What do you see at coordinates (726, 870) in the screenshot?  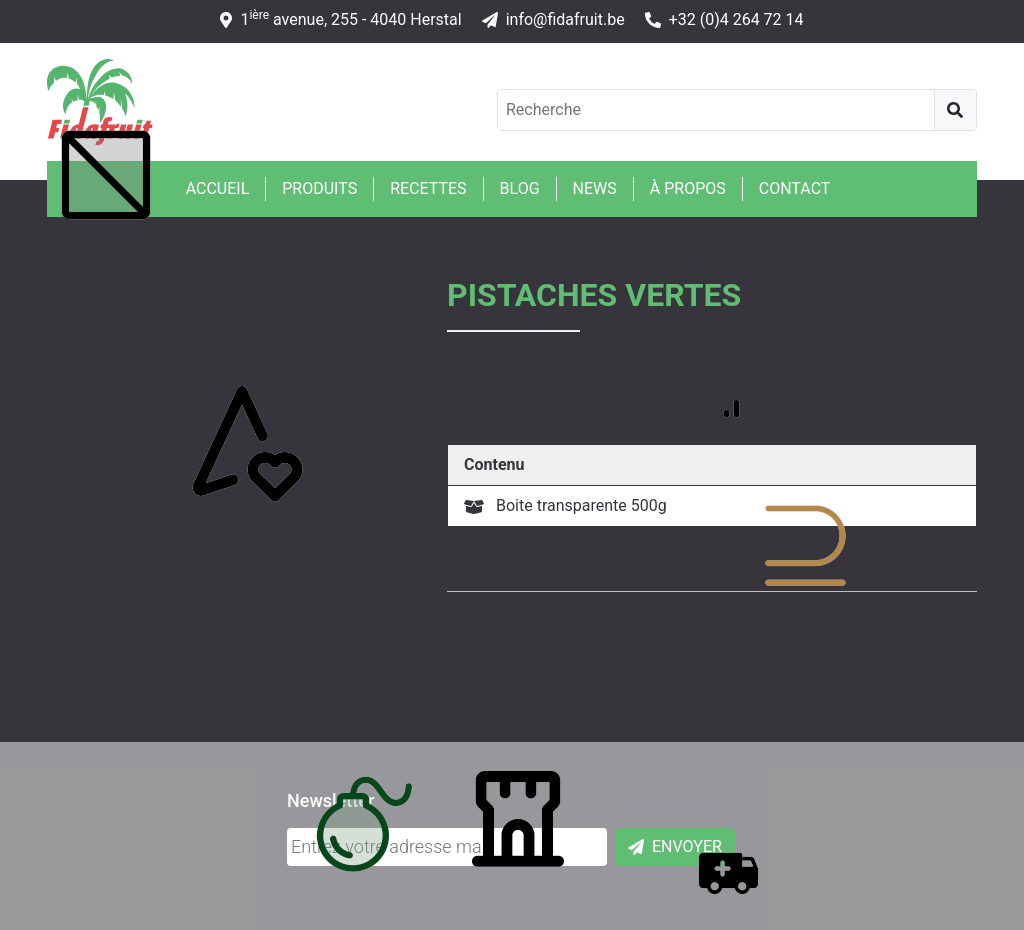 I see `request emergency medical services` at bounding box center [726, 870].